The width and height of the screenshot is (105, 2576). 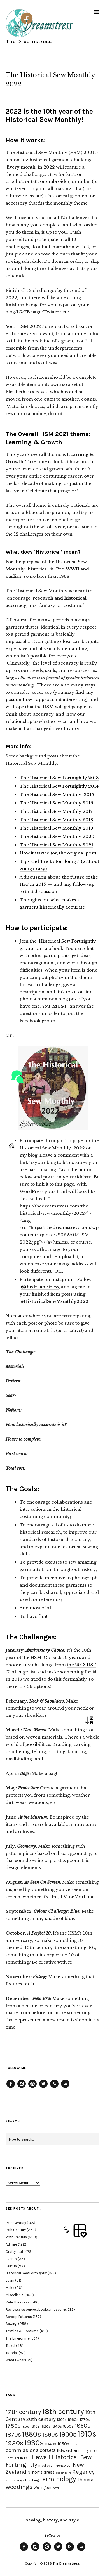 I want to click on add table to favorites, so click(x=80, y=2231).